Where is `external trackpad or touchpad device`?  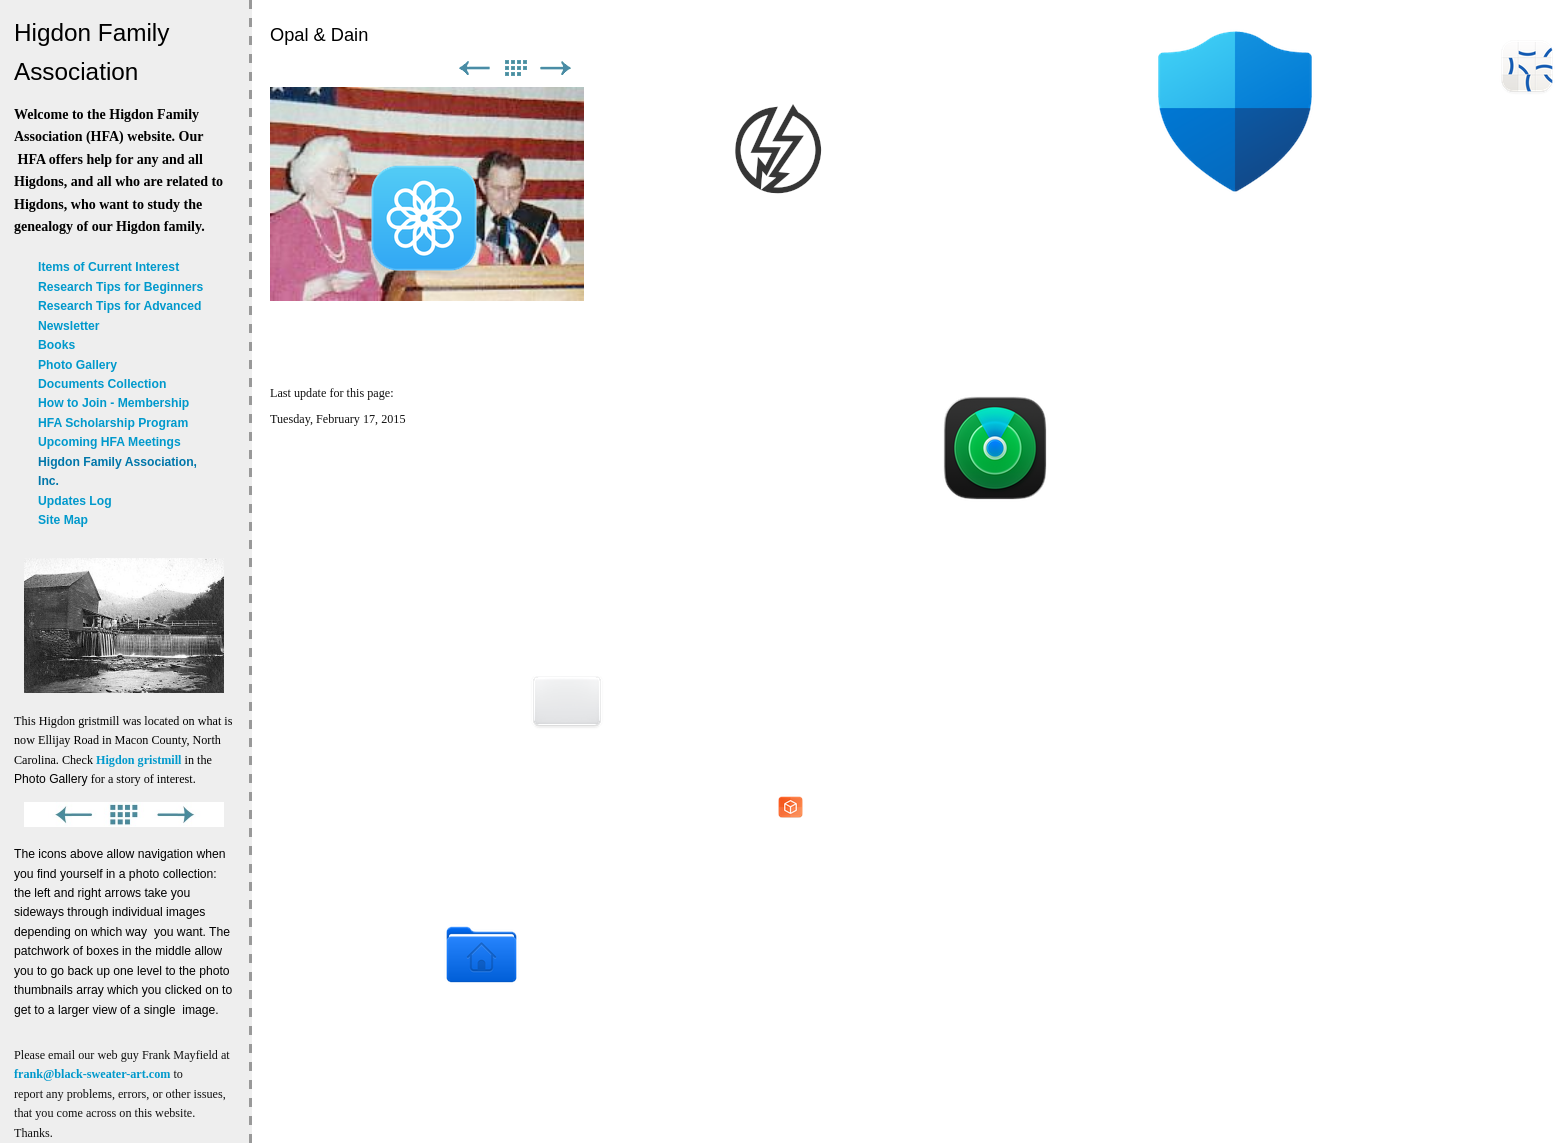 external trackpad or touchpad device is located at coordinates (567, 701).